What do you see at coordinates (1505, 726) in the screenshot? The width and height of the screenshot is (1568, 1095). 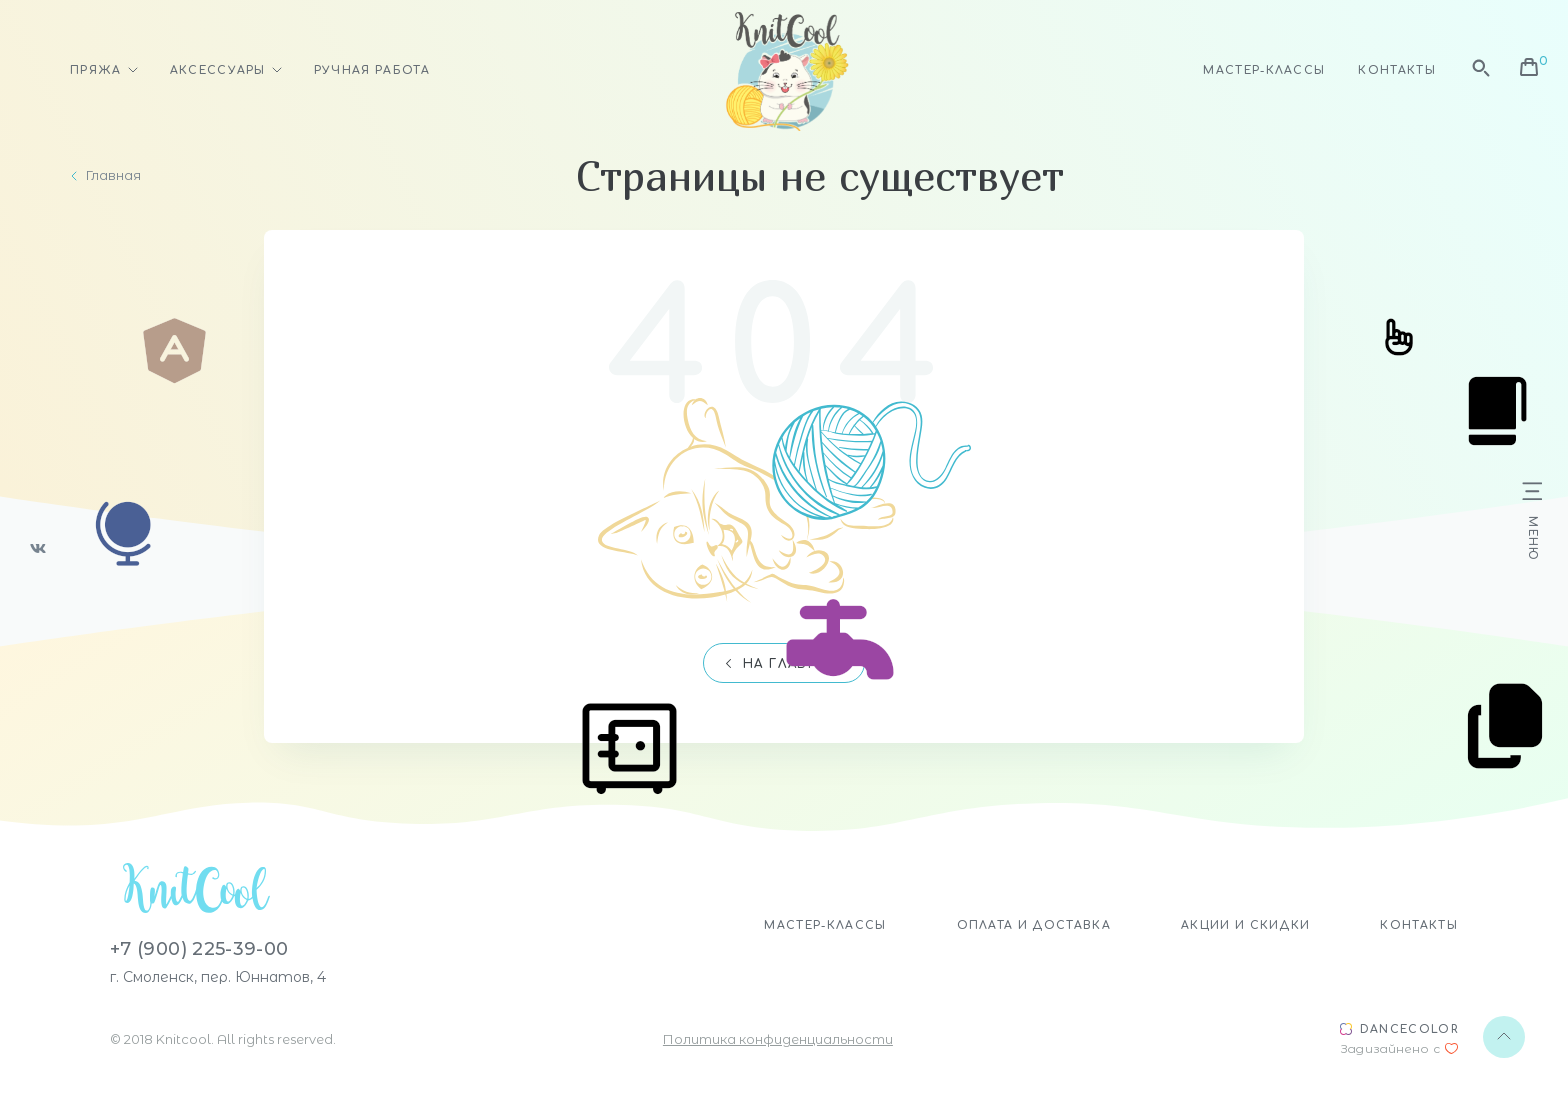 I see `copy to clipboard` at bounding box center [1505, 726].